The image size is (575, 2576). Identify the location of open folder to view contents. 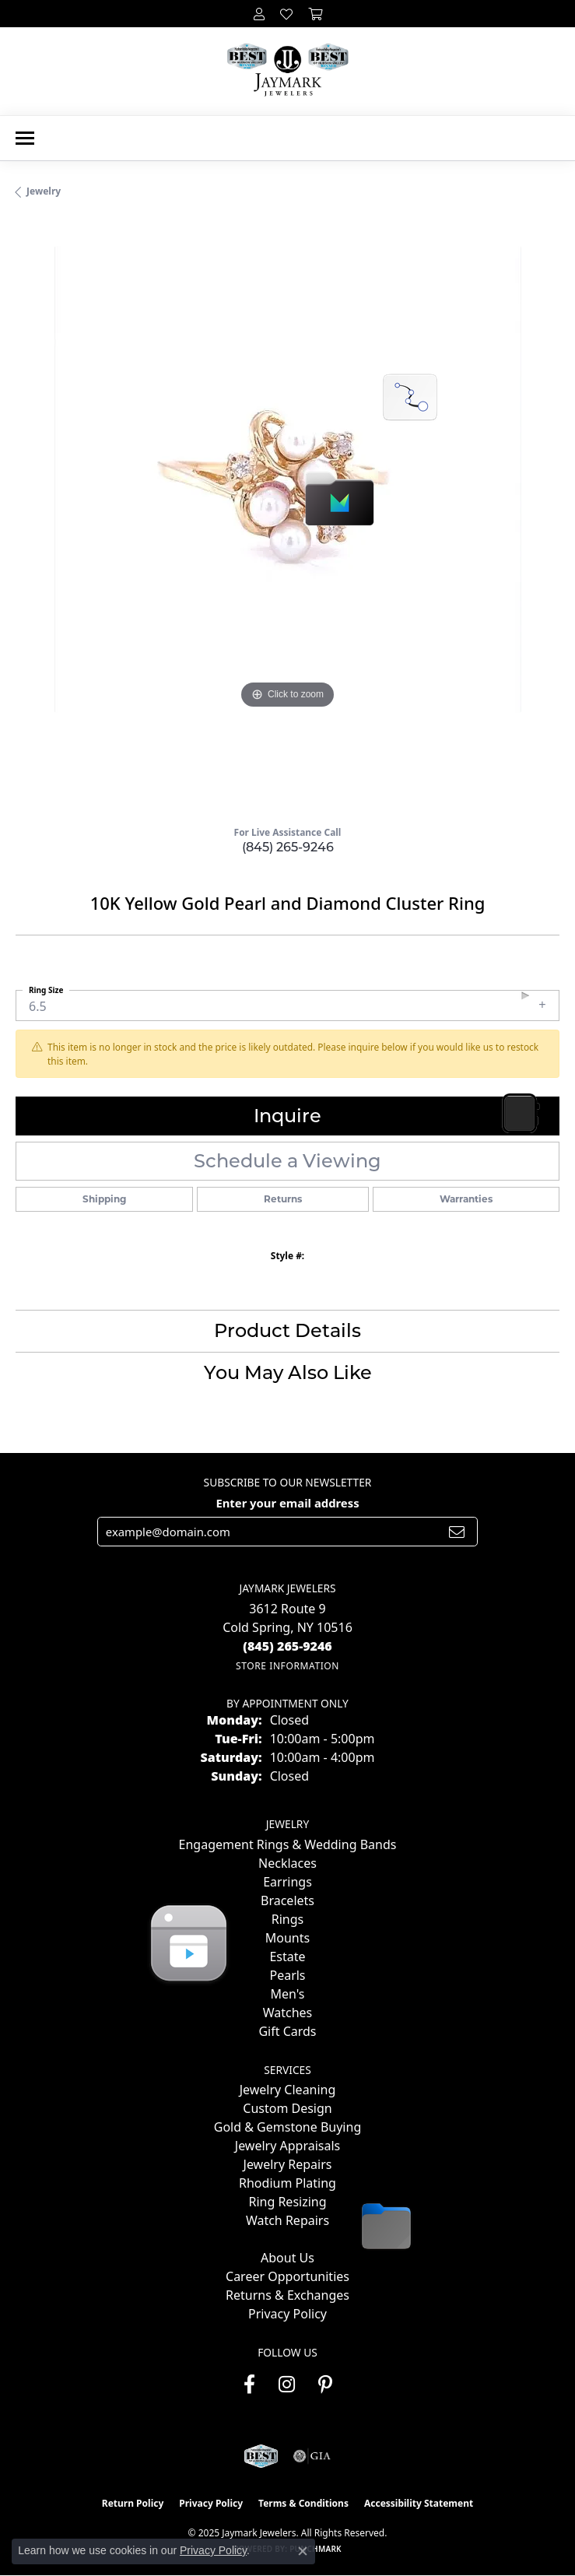
(386, 2226).